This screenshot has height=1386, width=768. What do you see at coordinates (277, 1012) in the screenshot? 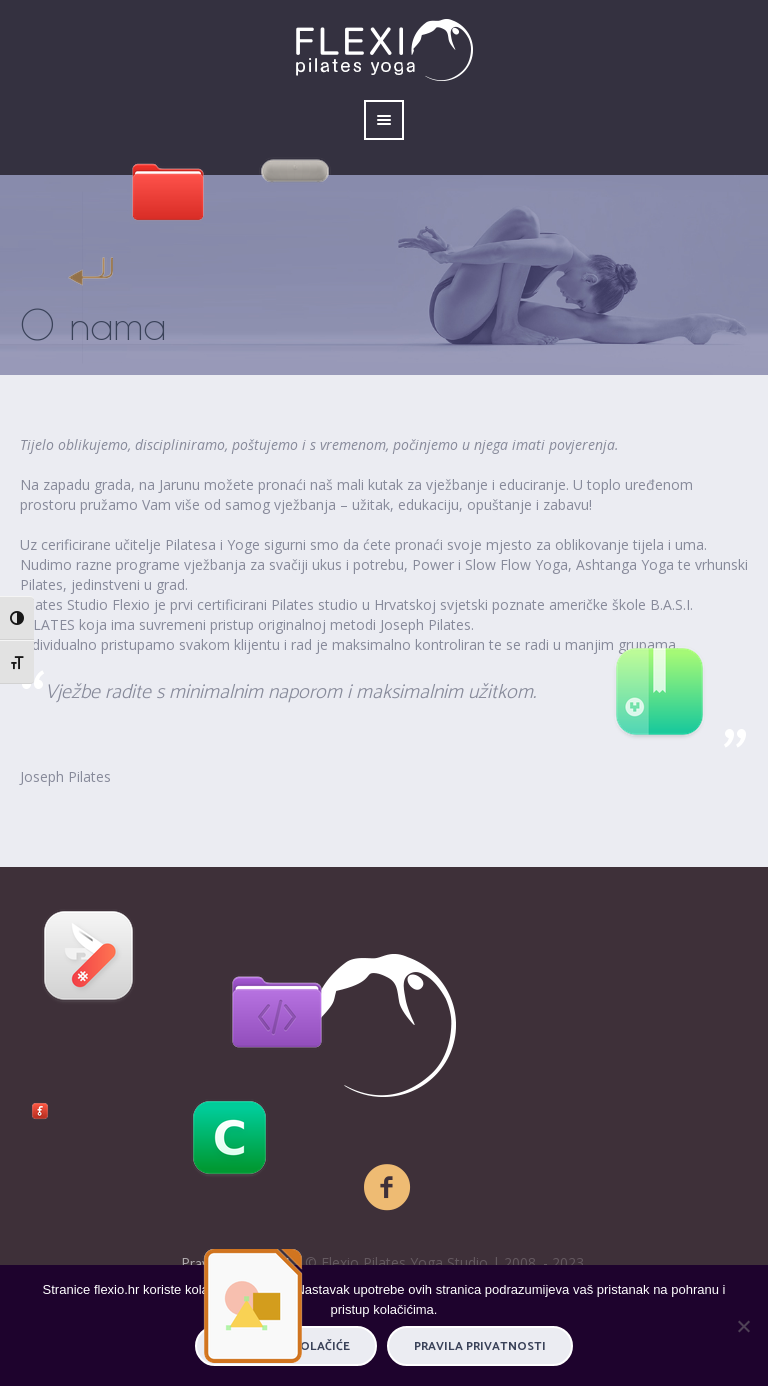
I see `open your code projects folder` at bounding box center [277, 1012].